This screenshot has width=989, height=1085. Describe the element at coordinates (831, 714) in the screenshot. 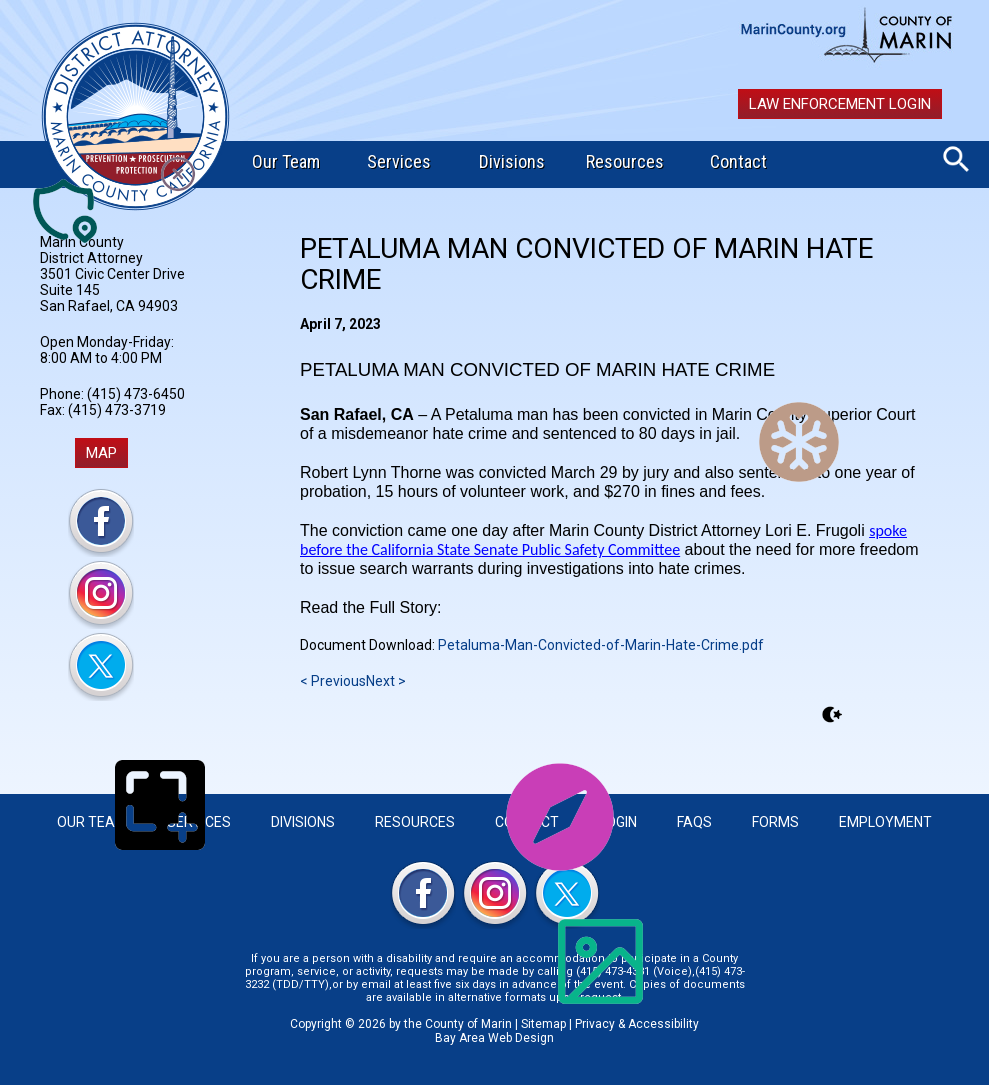

I see `indicates Islamic religious content or settings` at that location.